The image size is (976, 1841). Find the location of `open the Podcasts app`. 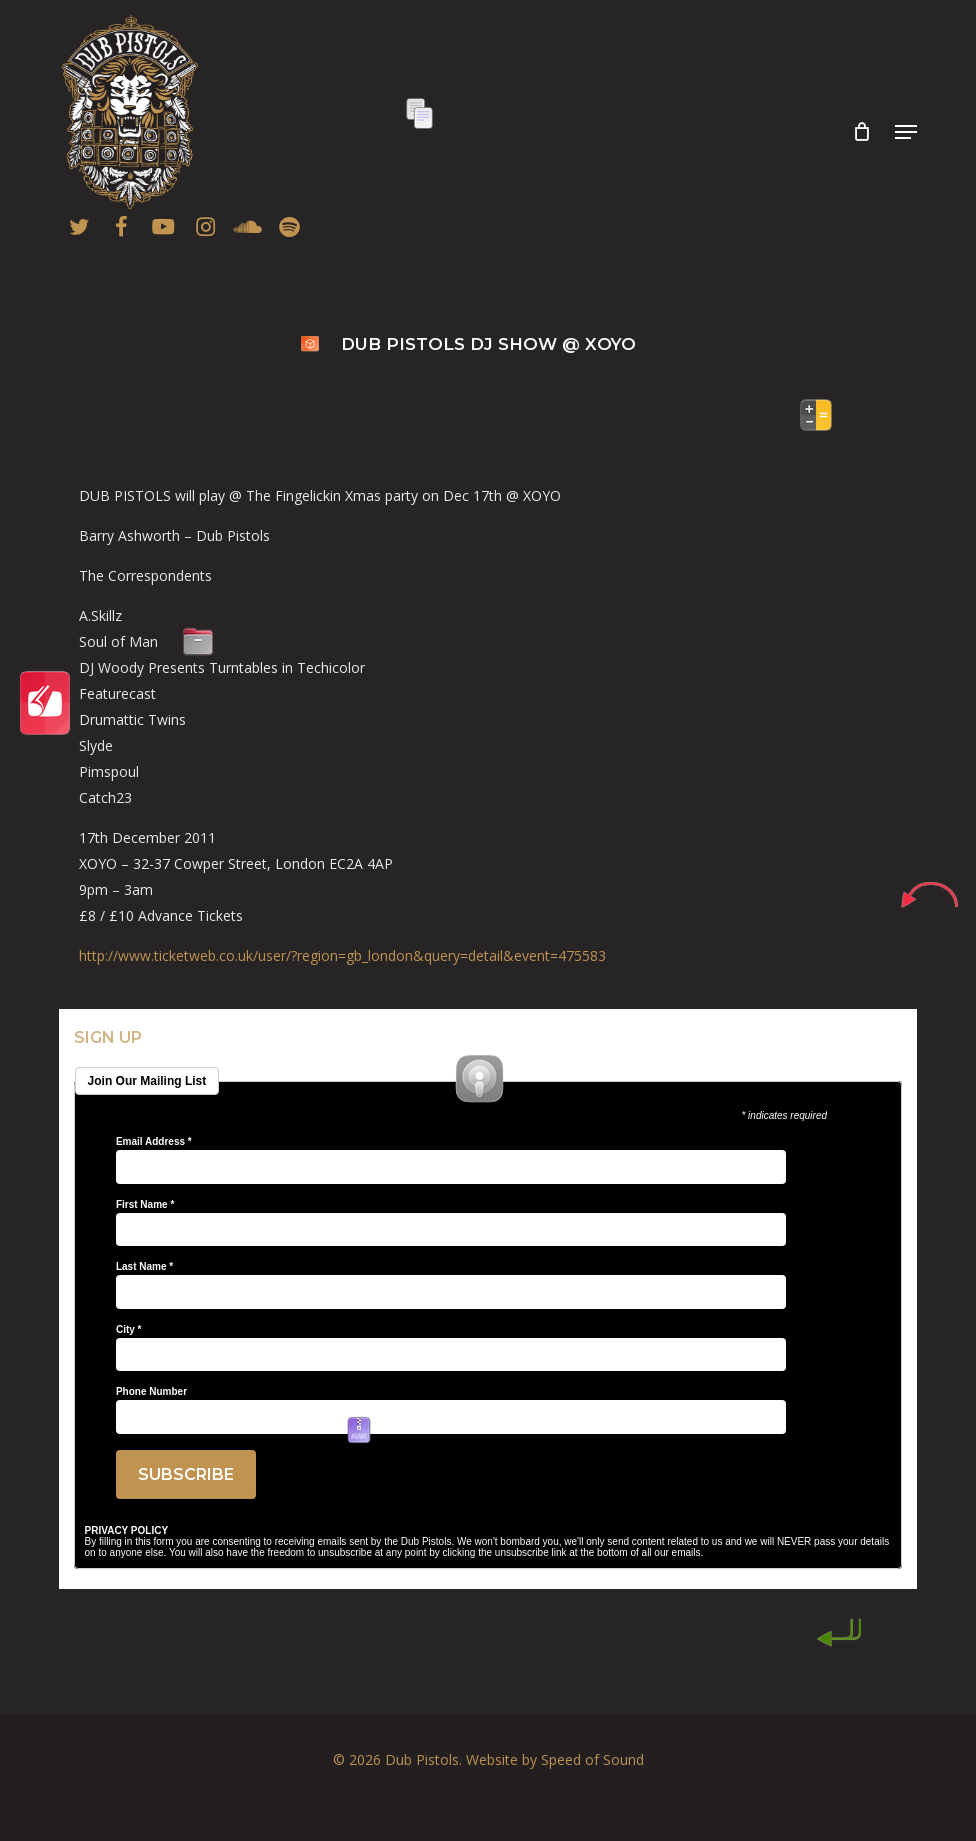

open the Podcasts app is located at coordinates (479, 1078).